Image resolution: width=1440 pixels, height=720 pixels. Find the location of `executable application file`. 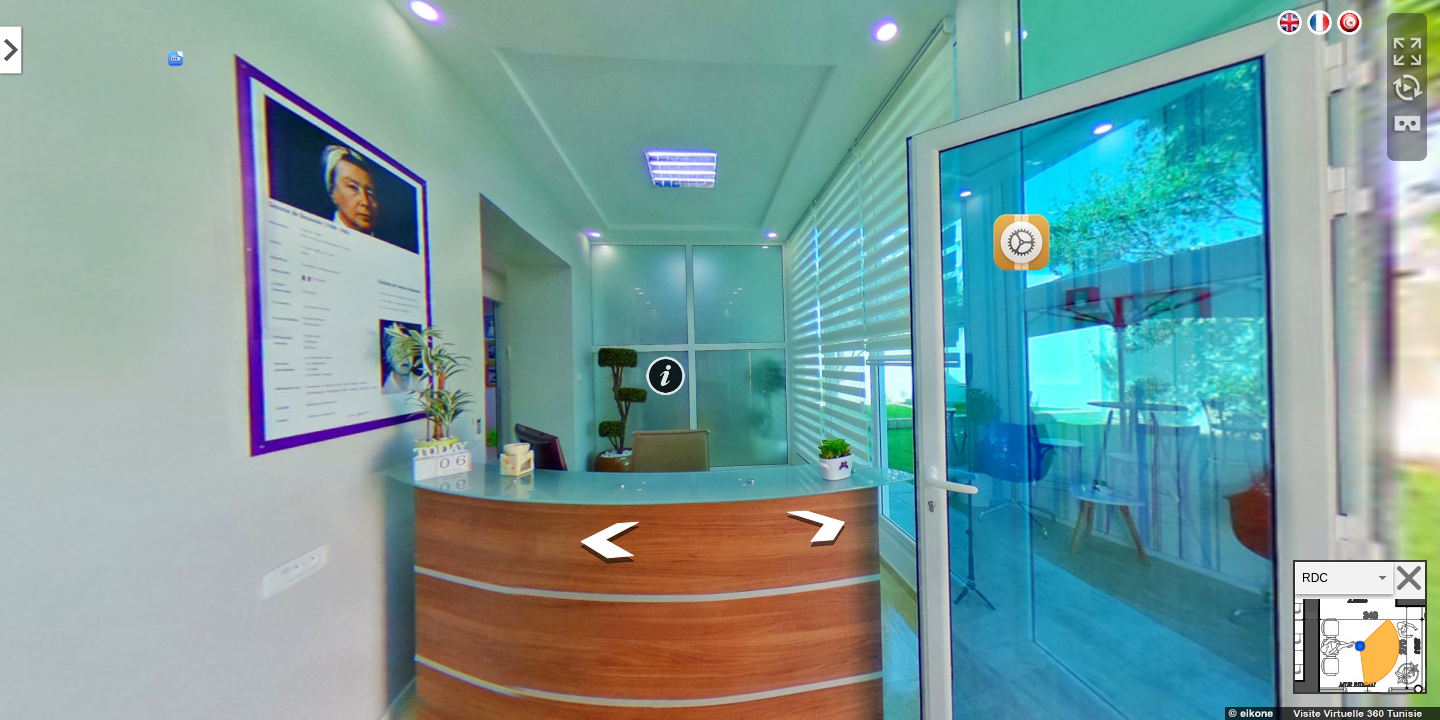

executable application file is located at coordinates (1021, 241).